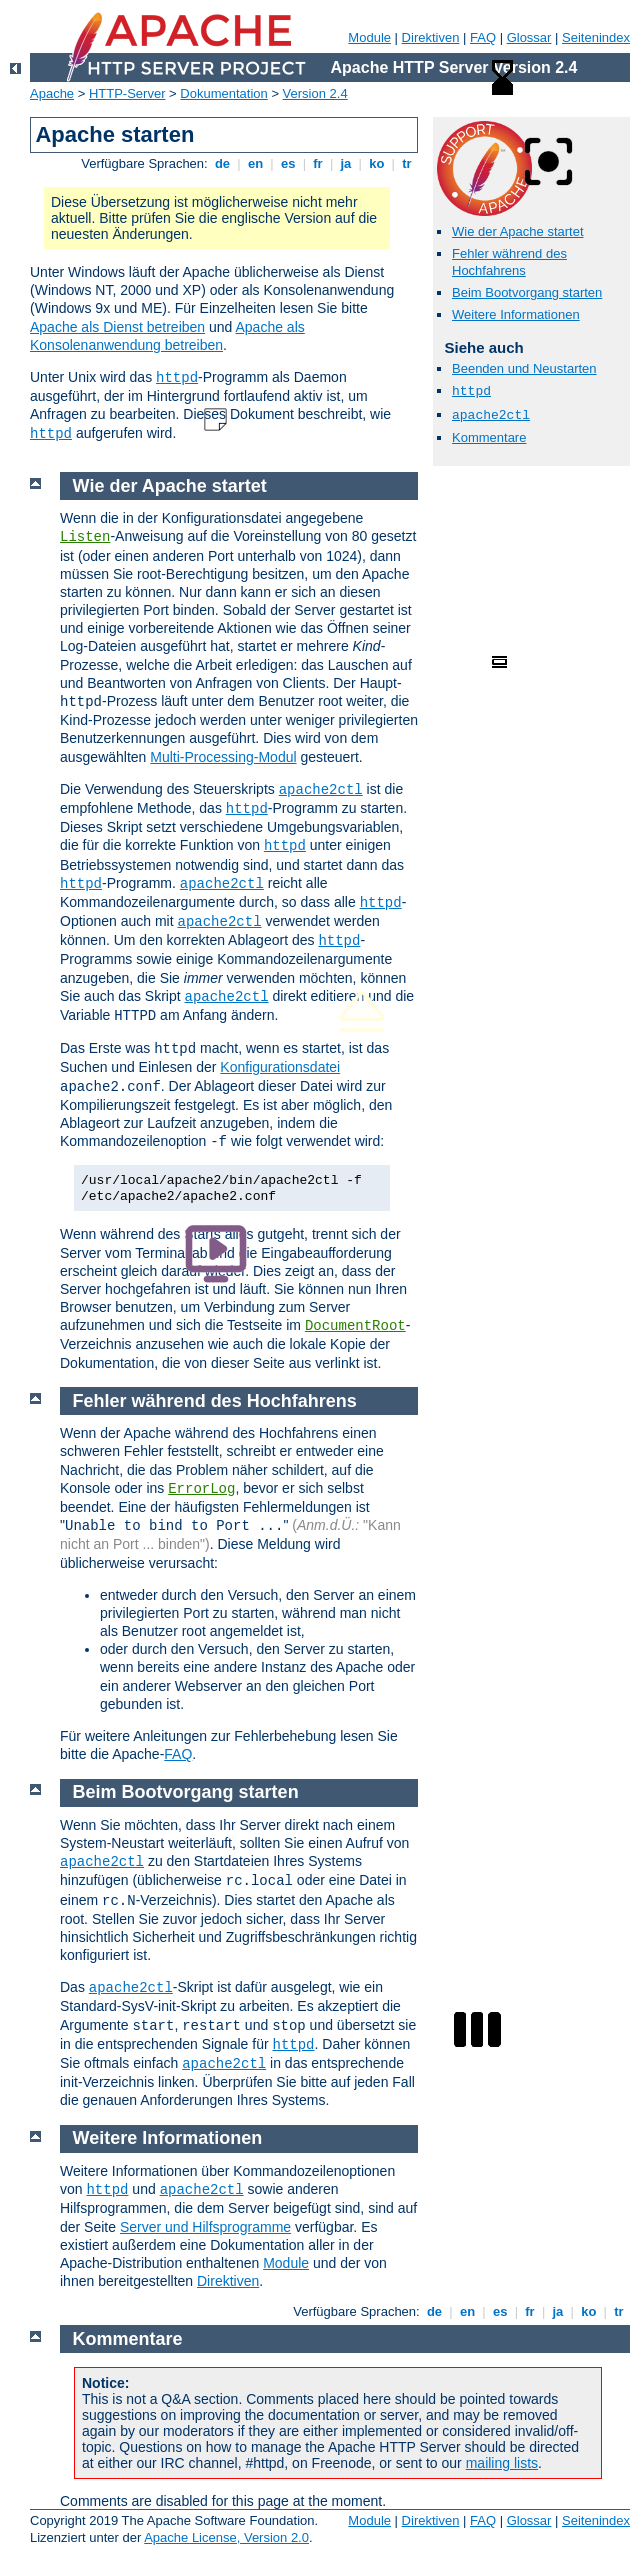 This screenshot has height=2573, width=644. Describe the element at coordinates (478, 2029) in the screenshot. I see `switch to week view in calendar` at that location.